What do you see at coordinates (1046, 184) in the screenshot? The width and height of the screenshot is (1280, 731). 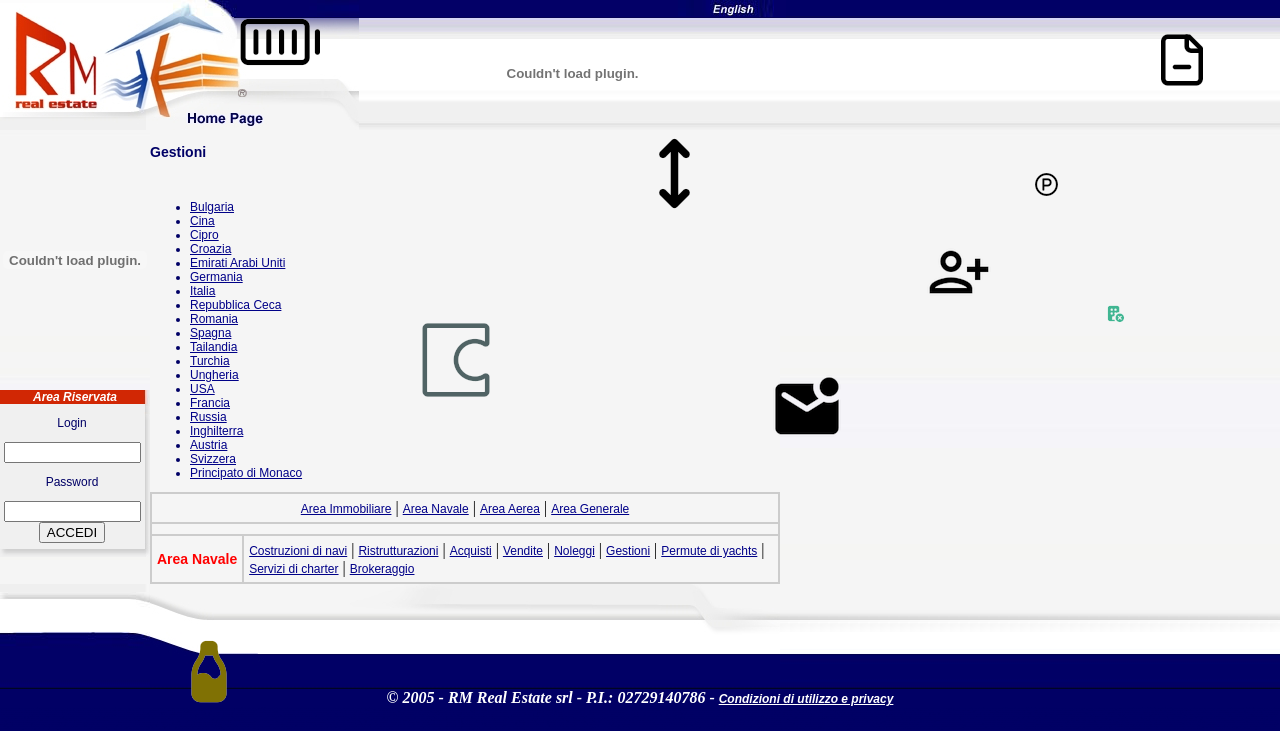 I see `find nearby parking locations` at bounding box center [1046, 184].